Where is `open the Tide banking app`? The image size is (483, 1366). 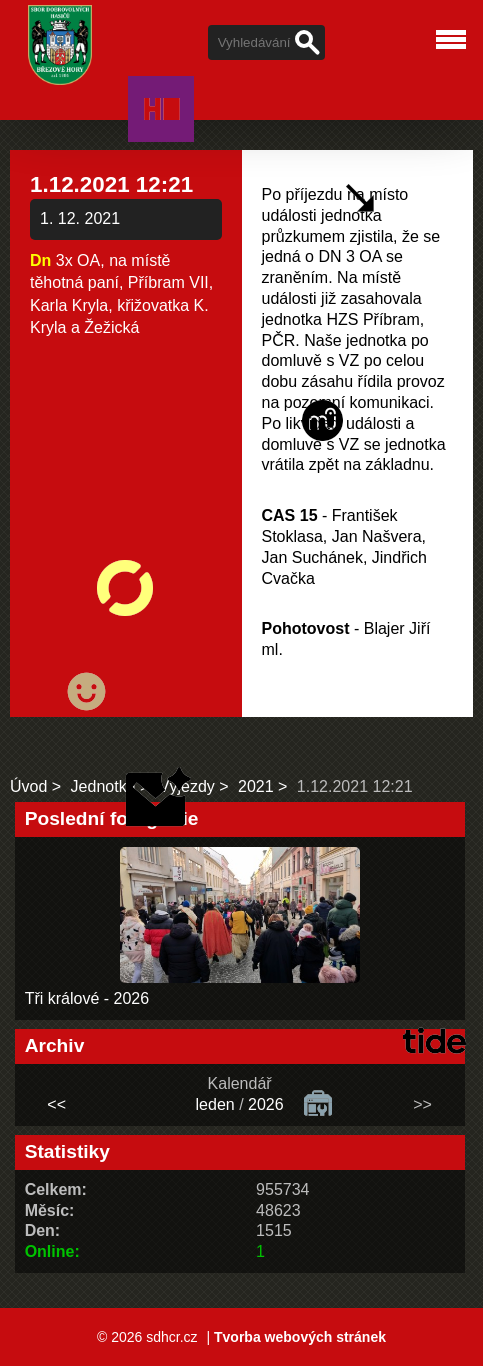
open the Tide banking app is located at coordinates (434, 1040).